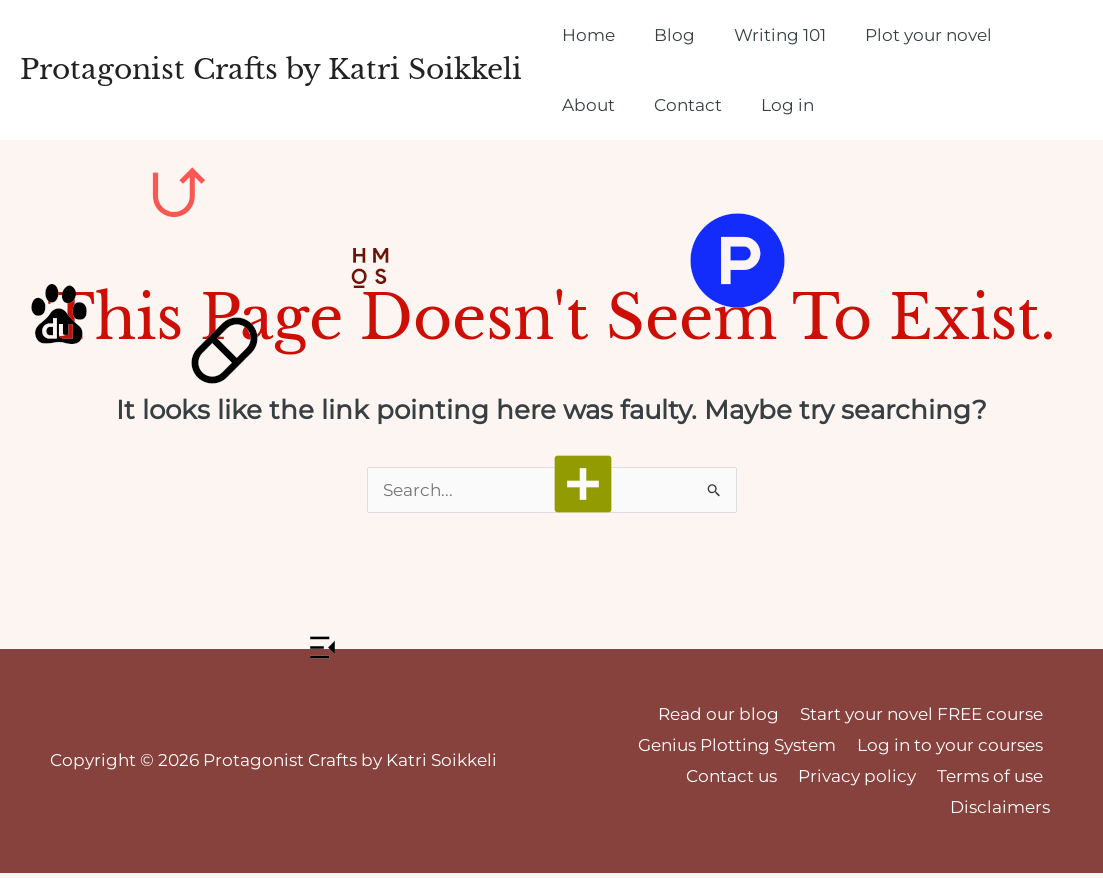 This screenshot has width=1103, height=878. Describe the element at coordinates (737, 260) in the screenshot. I see `visit Product Hunt website or app` at that location.